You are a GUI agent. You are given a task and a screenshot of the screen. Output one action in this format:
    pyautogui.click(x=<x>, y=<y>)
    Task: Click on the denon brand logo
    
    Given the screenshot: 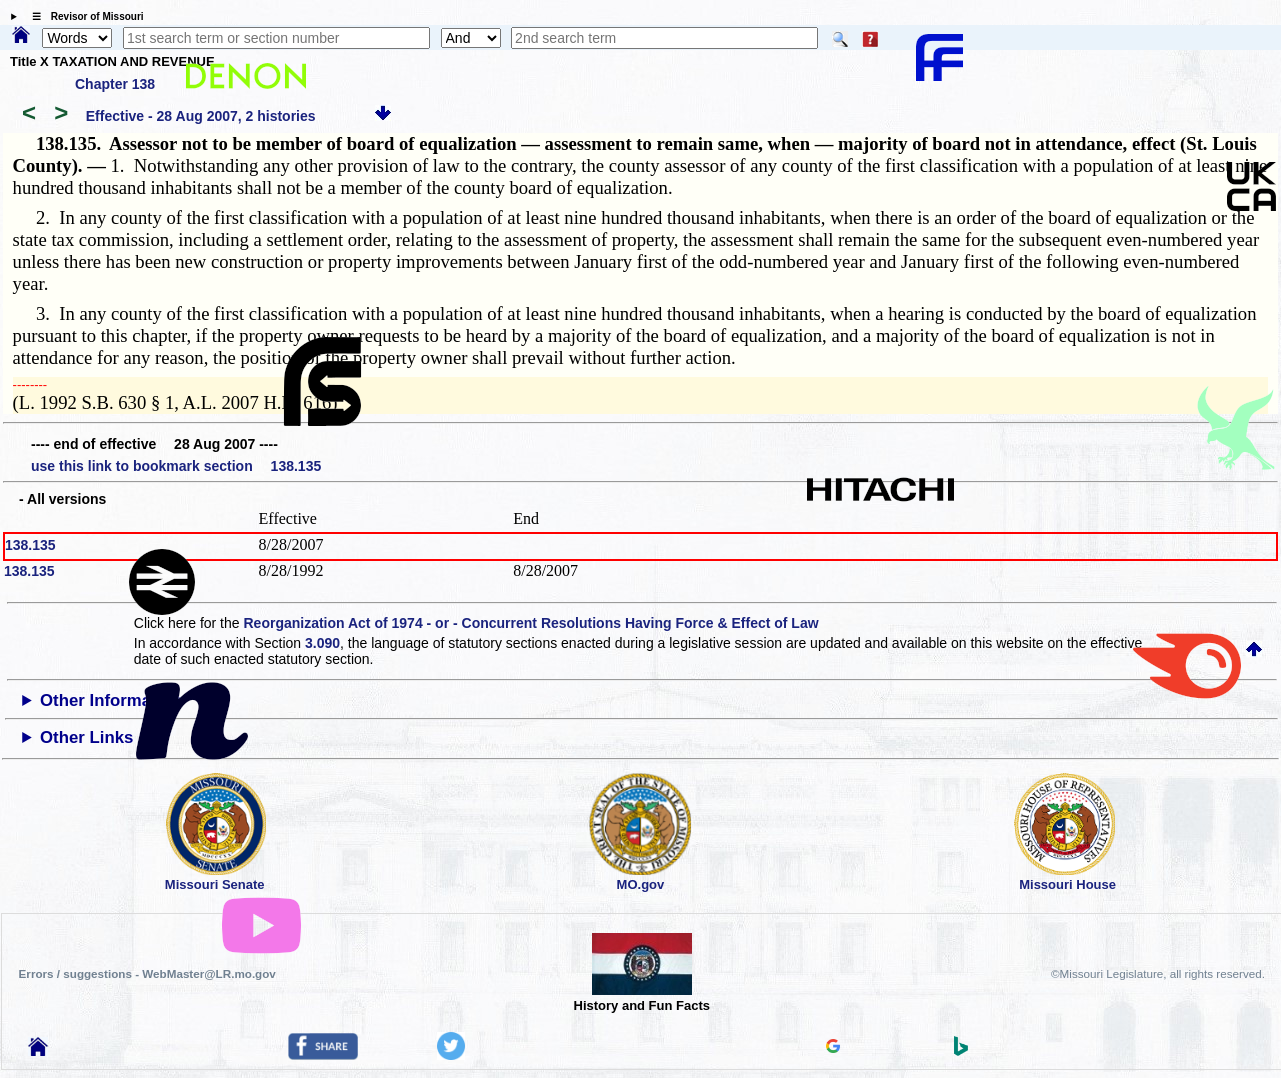 What is the action you would take?
    pyautogui.click(x=246, y=76)
    